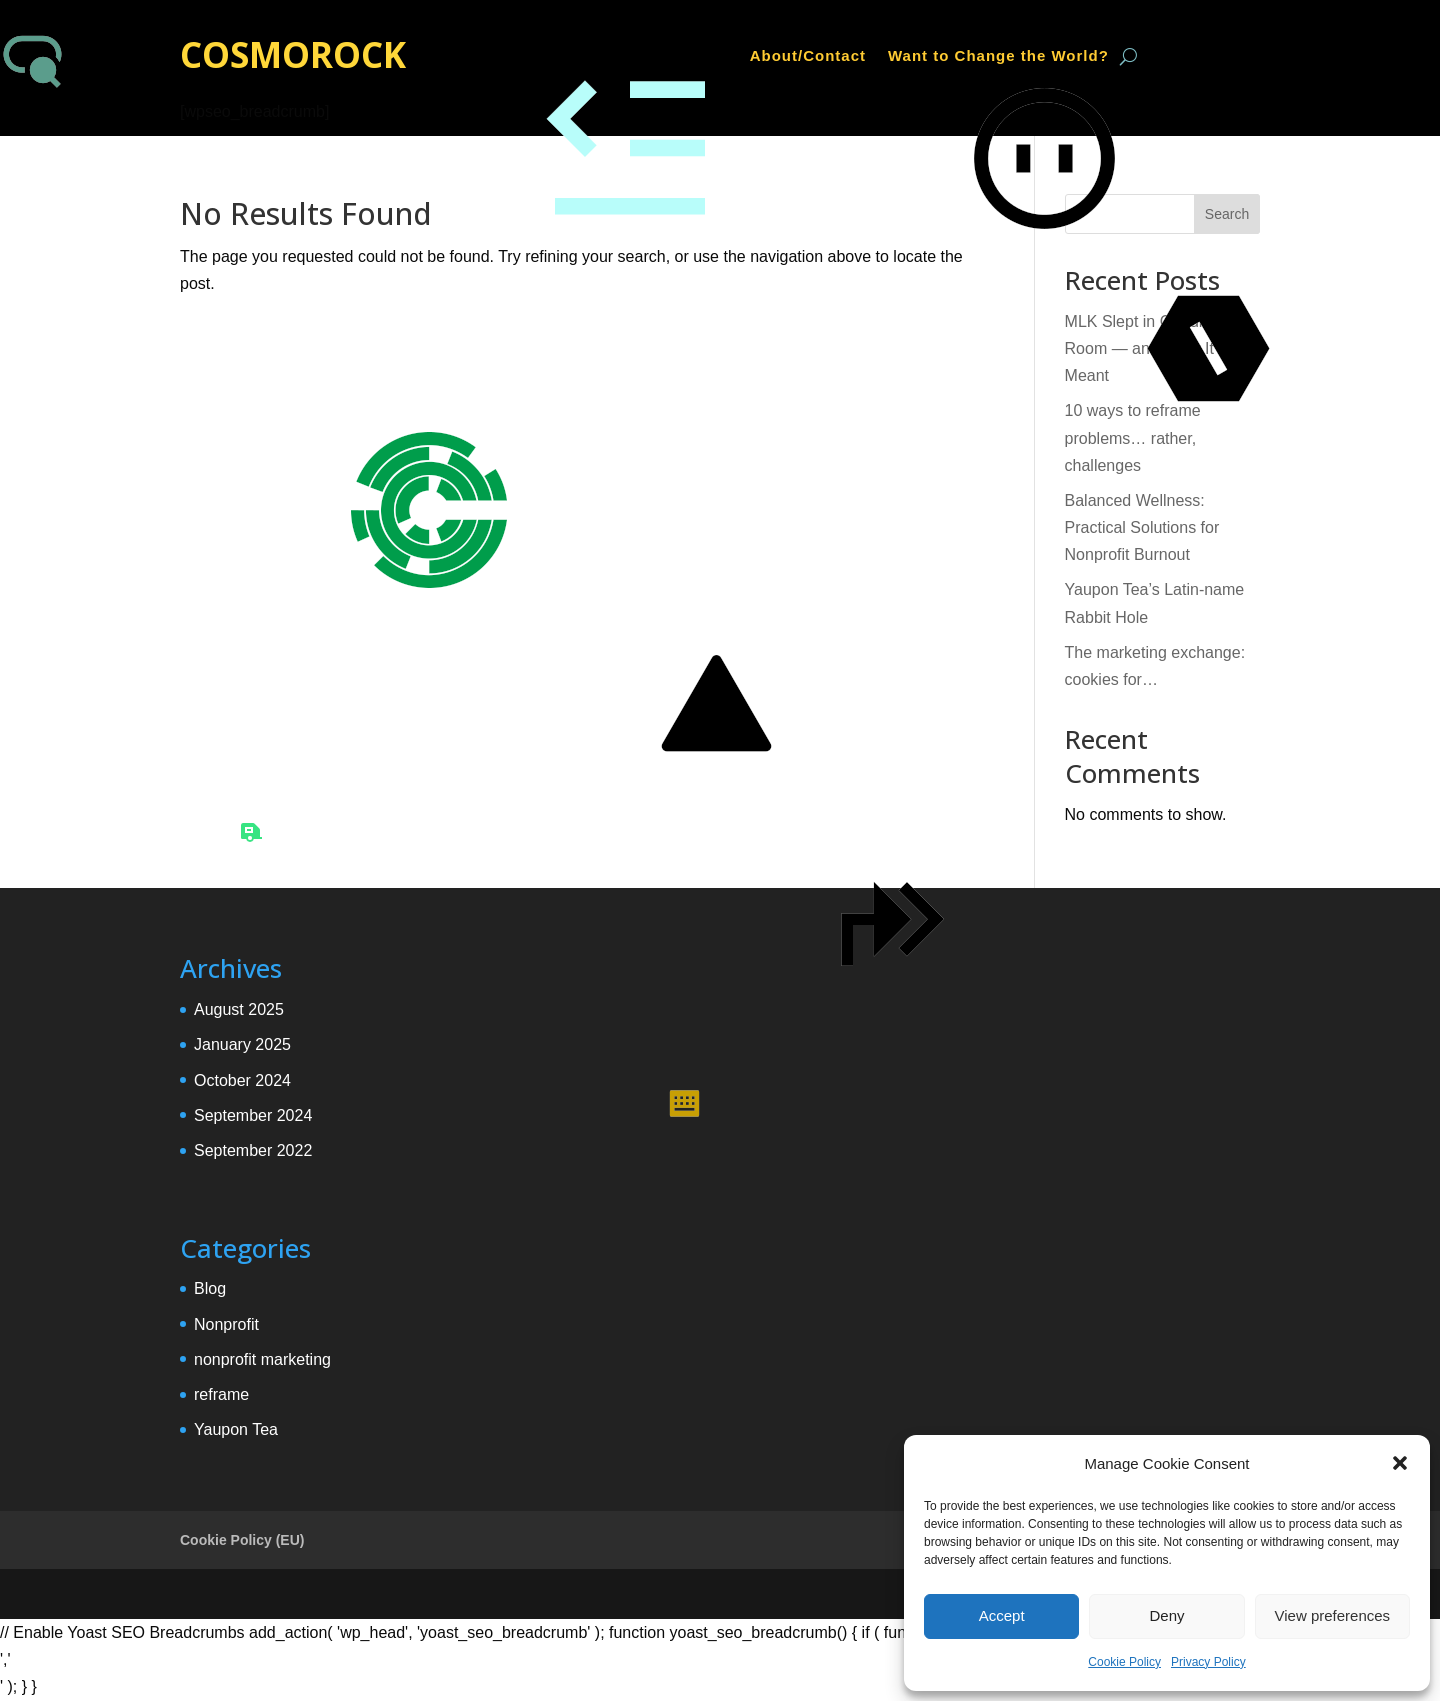  I want to click on open the on-screen keyboard, so click(684, 1103).